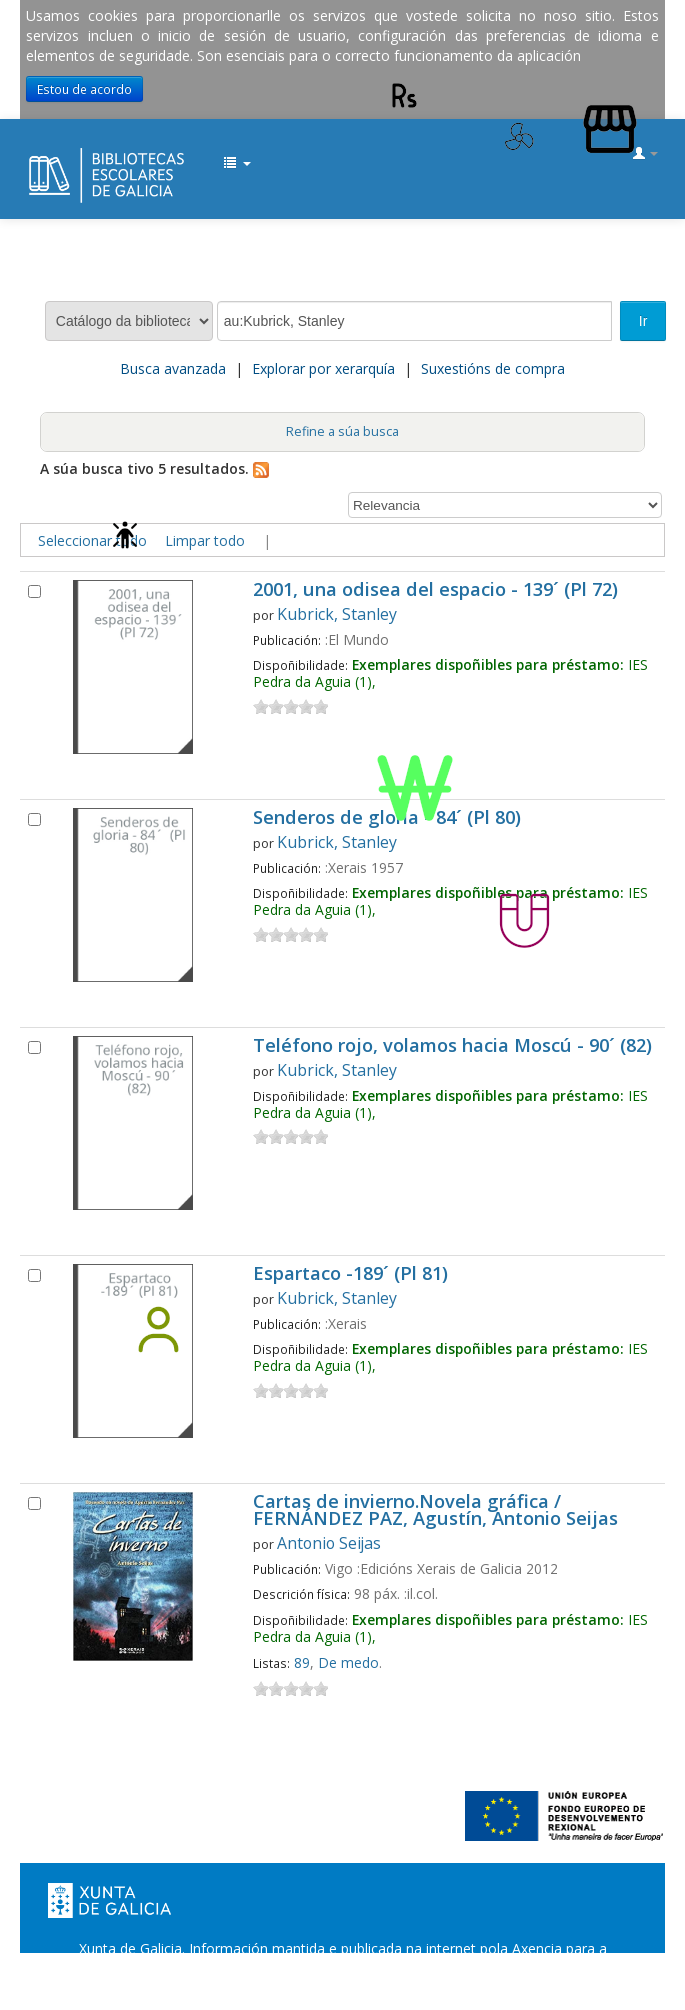  Describe the element at coordinates (125, 535) in the screenshot. I see `view user presence or active status` at that location.